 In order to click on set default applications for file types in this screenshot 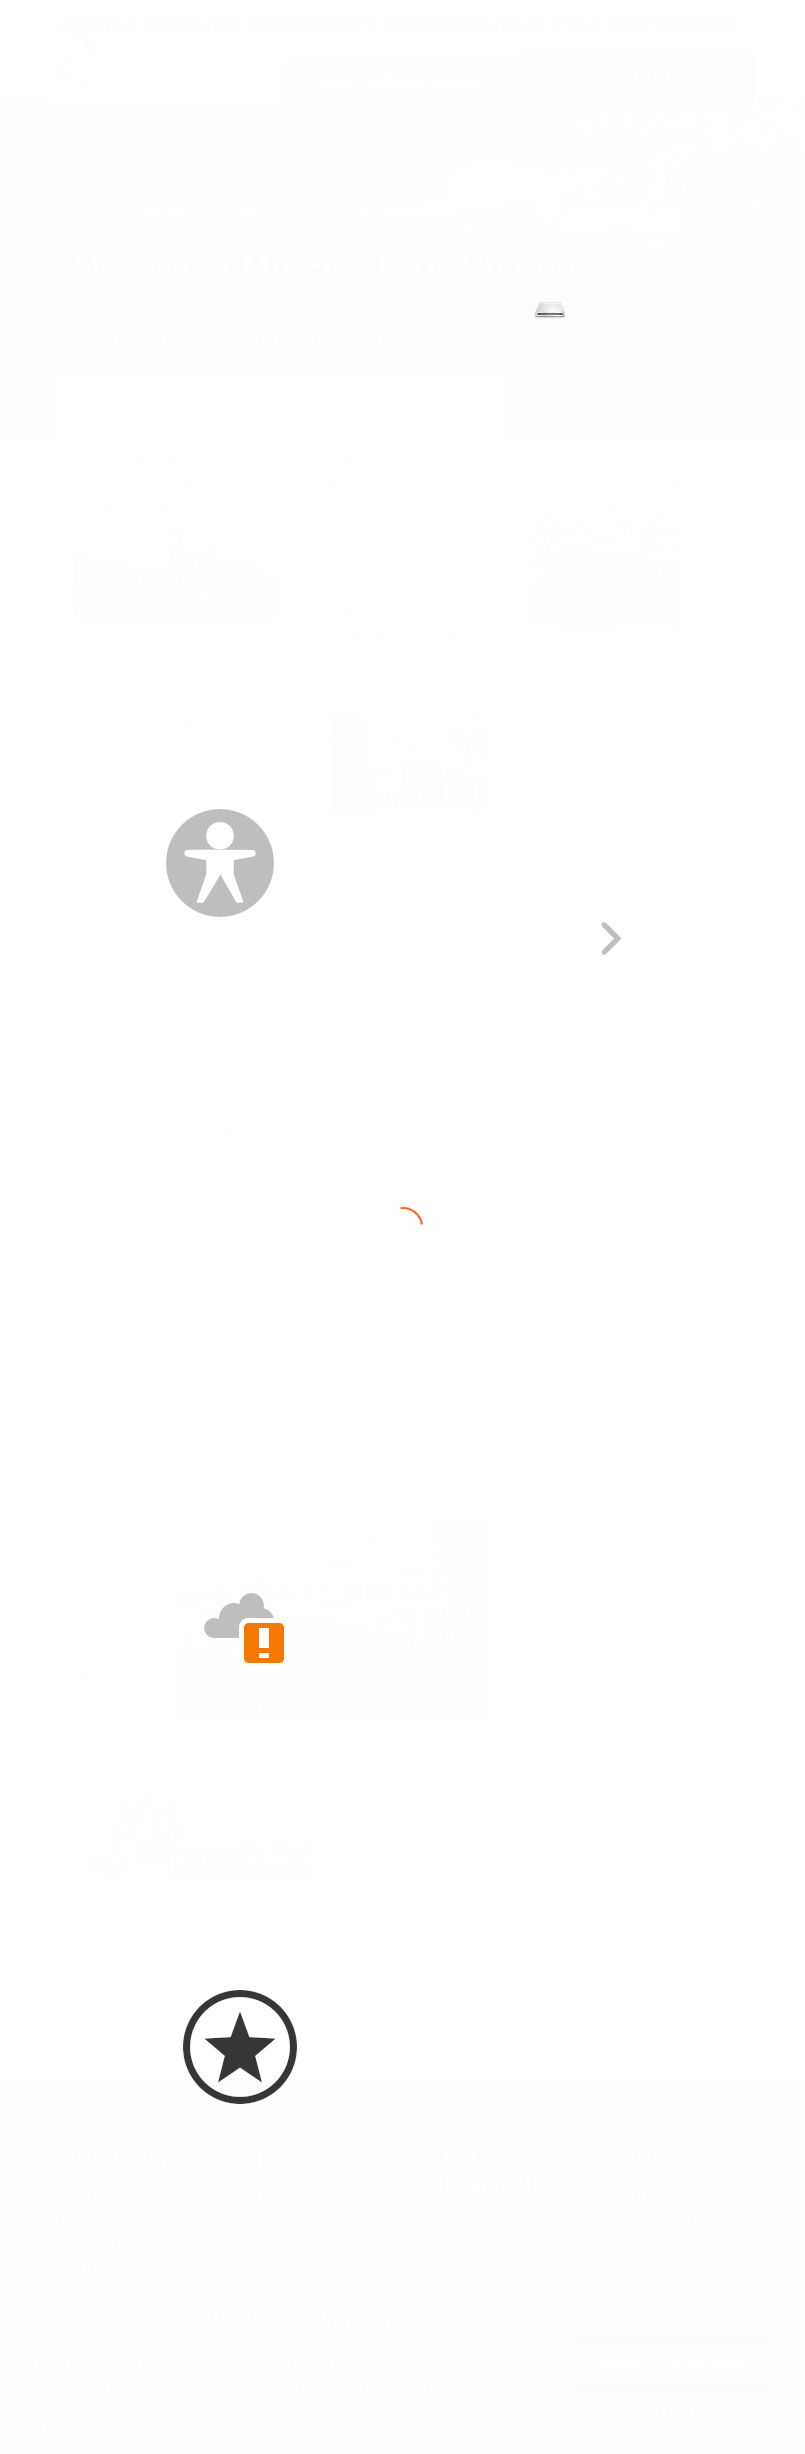, I will do `click(240, 2047)`.